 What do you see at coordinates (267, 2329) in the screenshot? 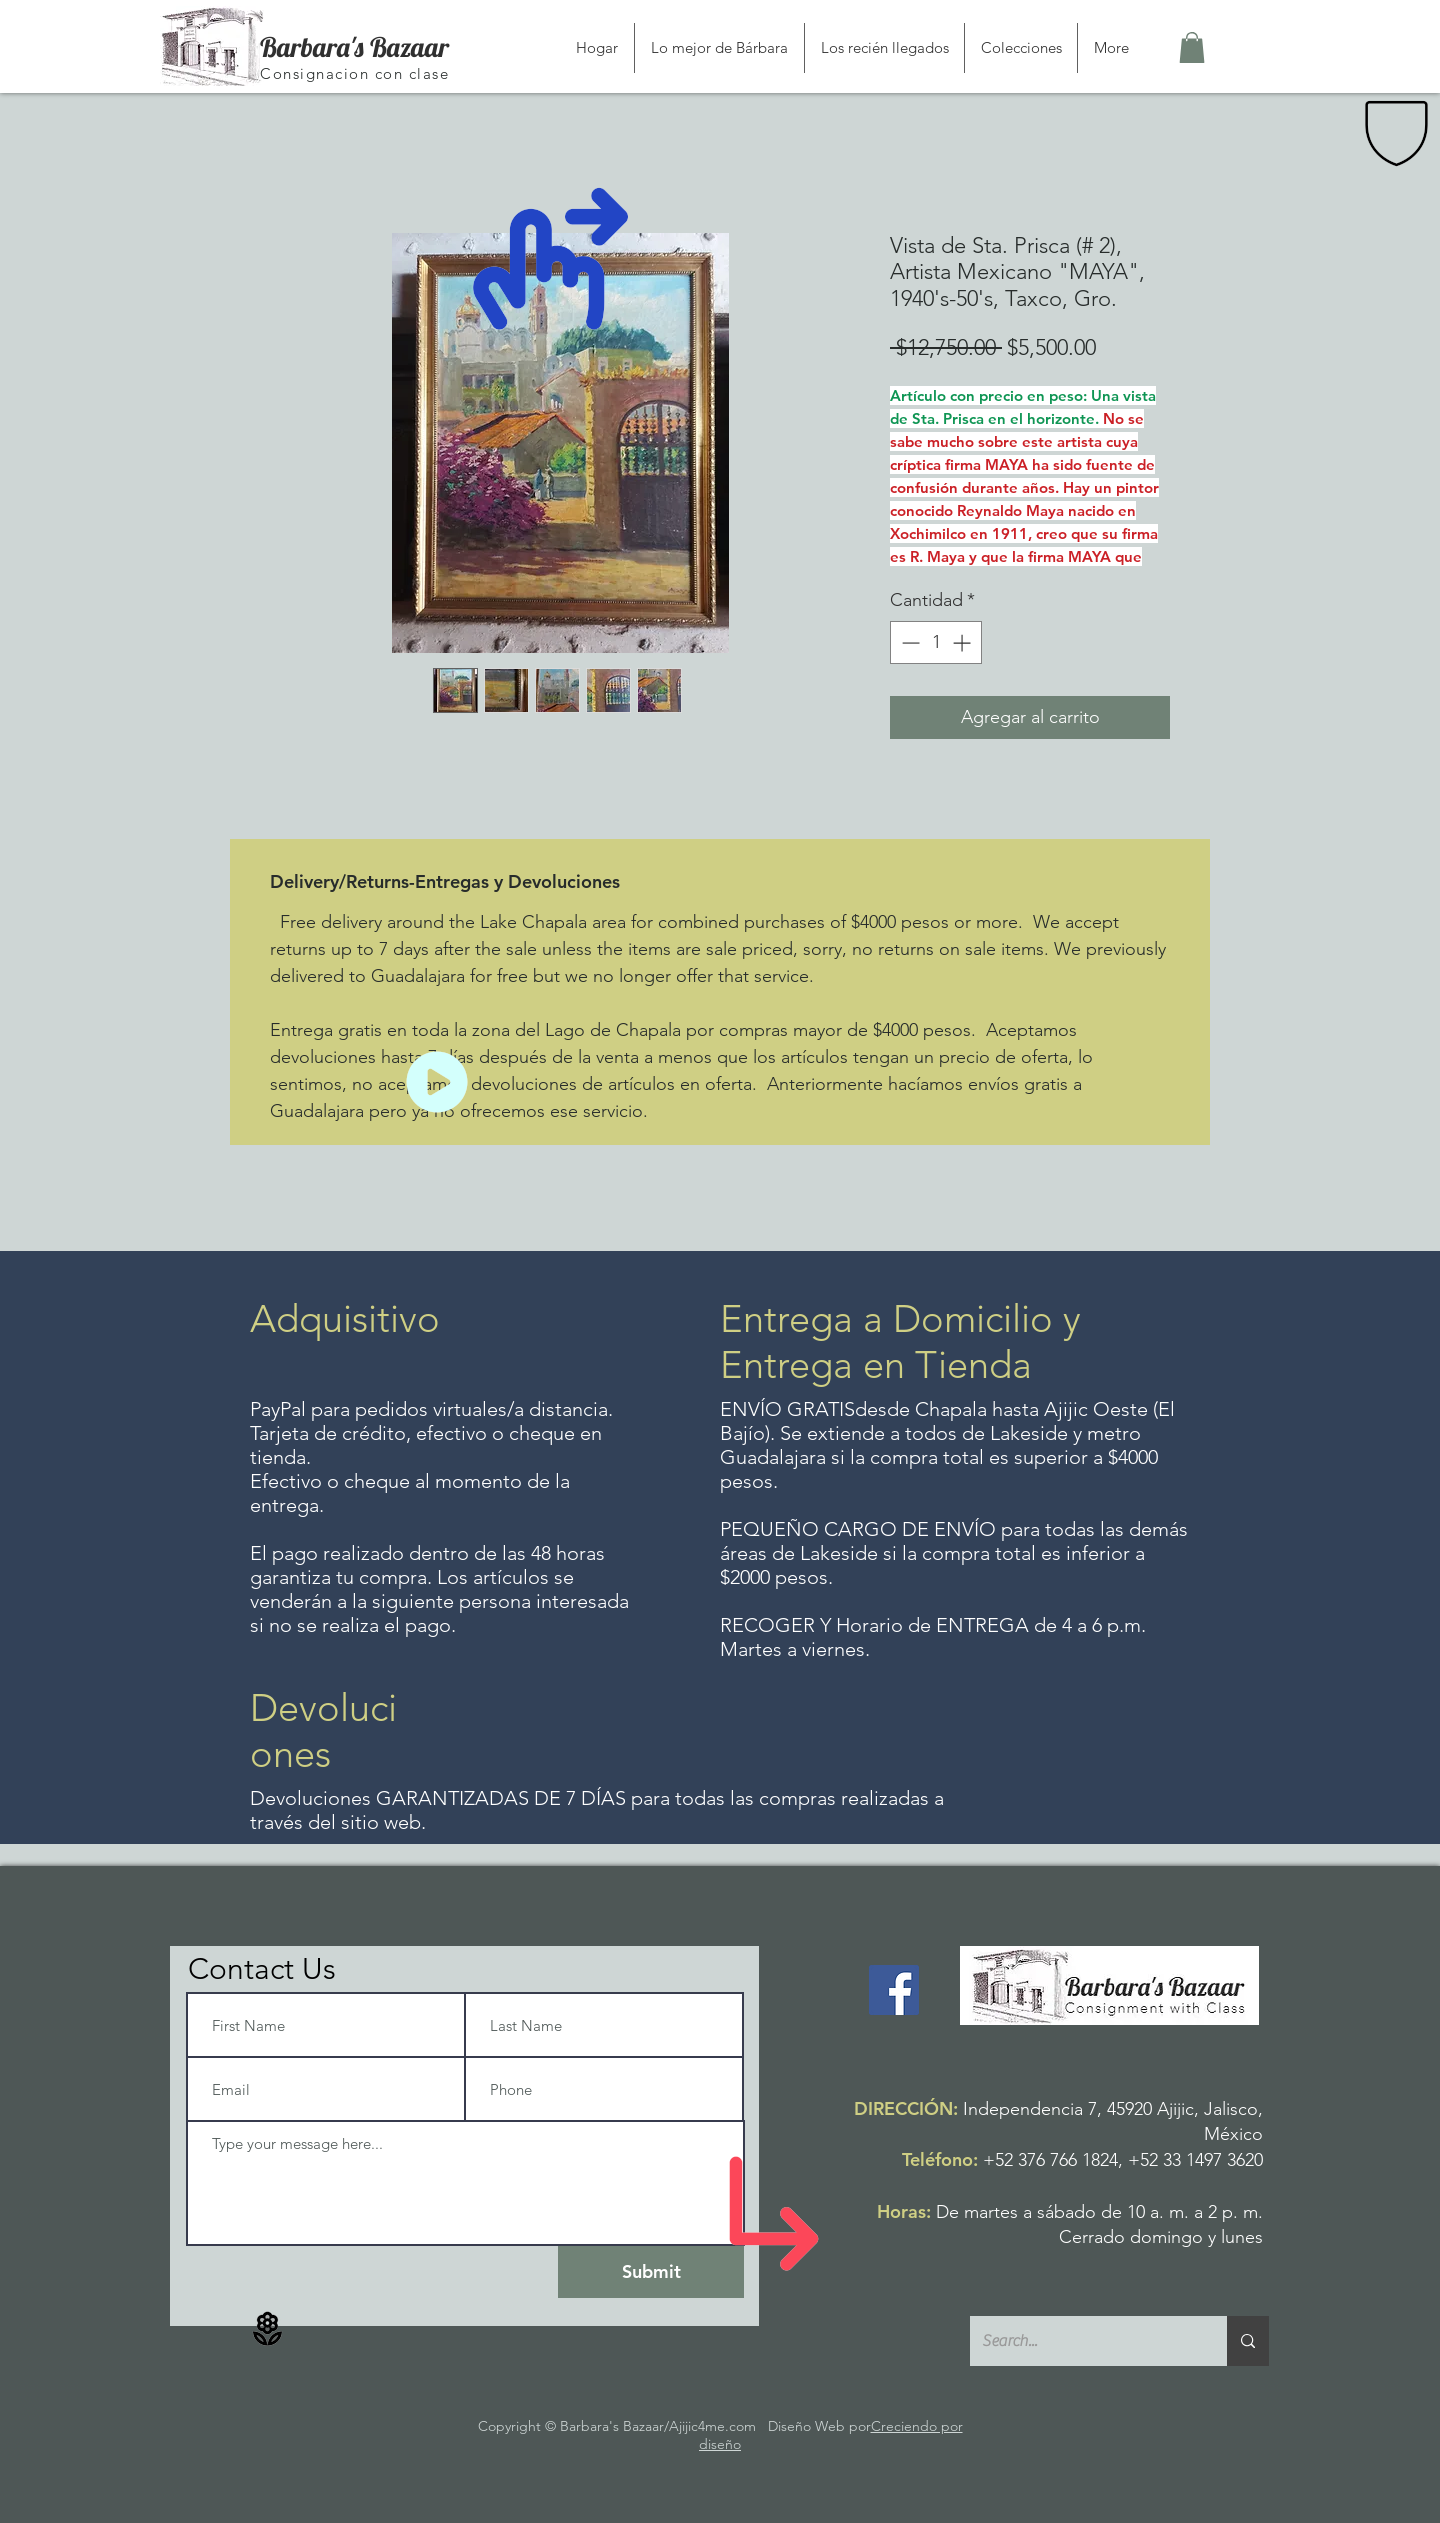
I see `find nearby florists or flower shops` at bounding box center [267, 2329].